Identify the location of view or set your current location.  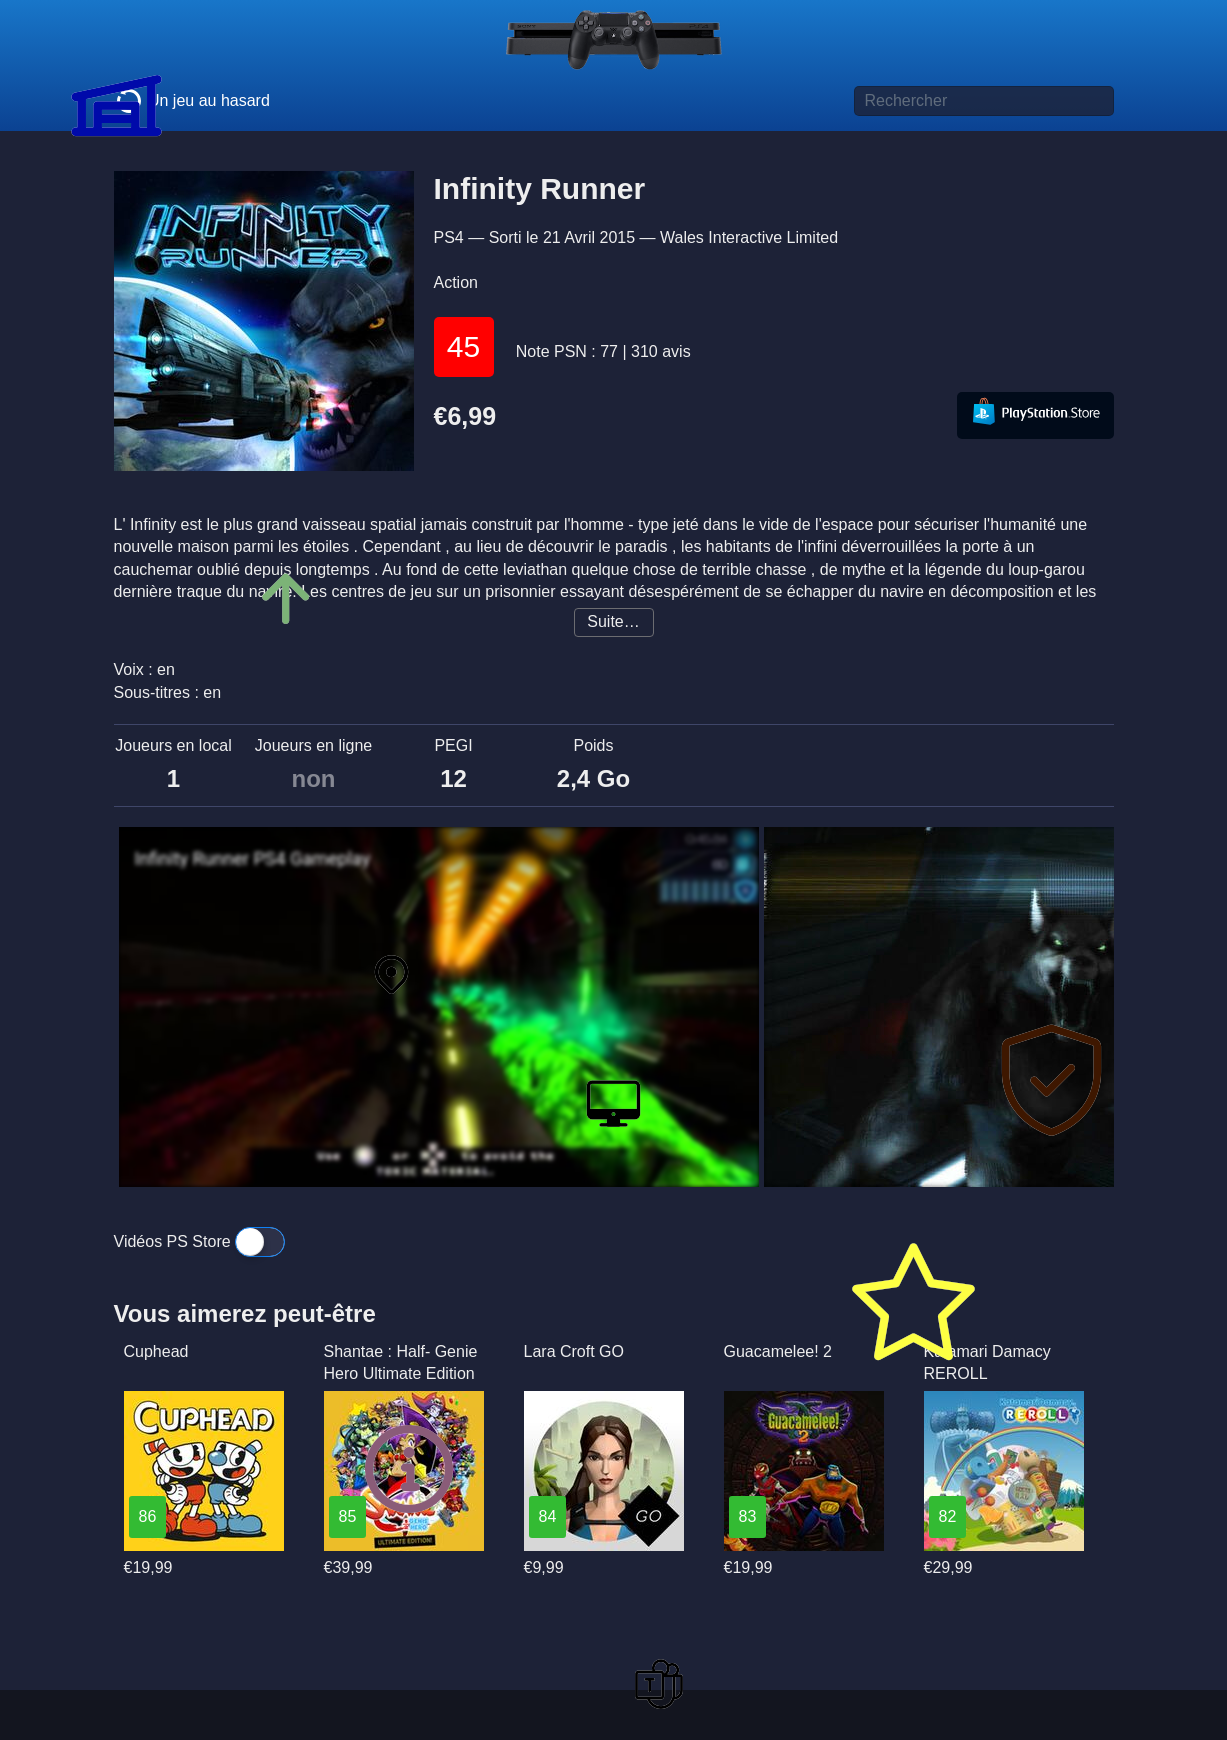
(391, 974).